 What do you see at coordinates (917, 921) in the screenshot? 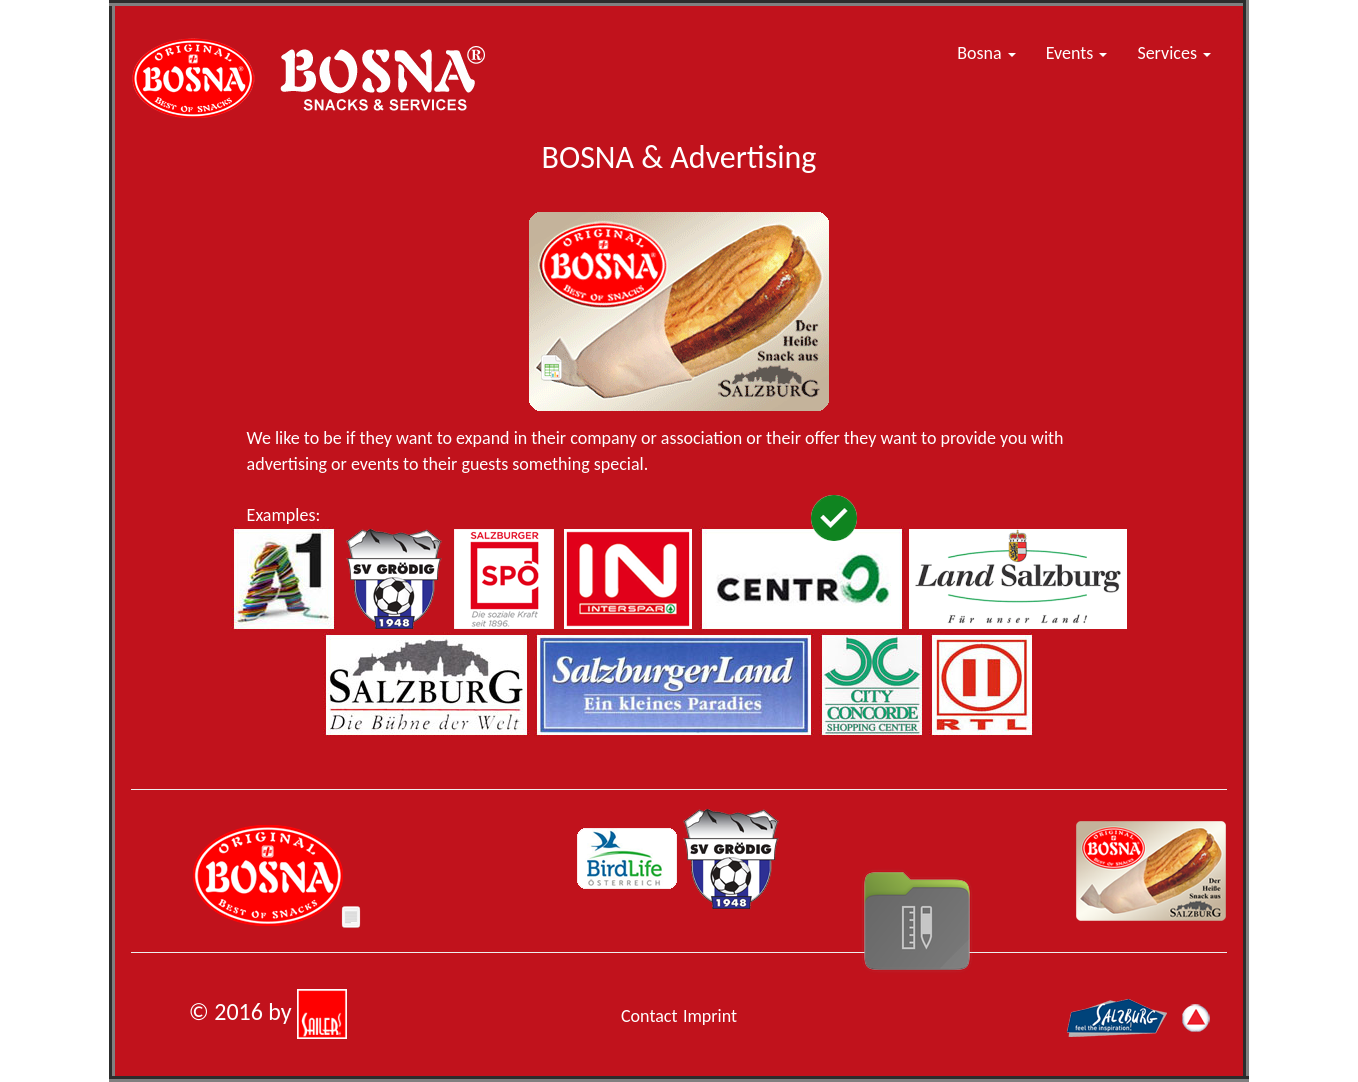
I see `open templates folder` at bounding box center [917, 921].